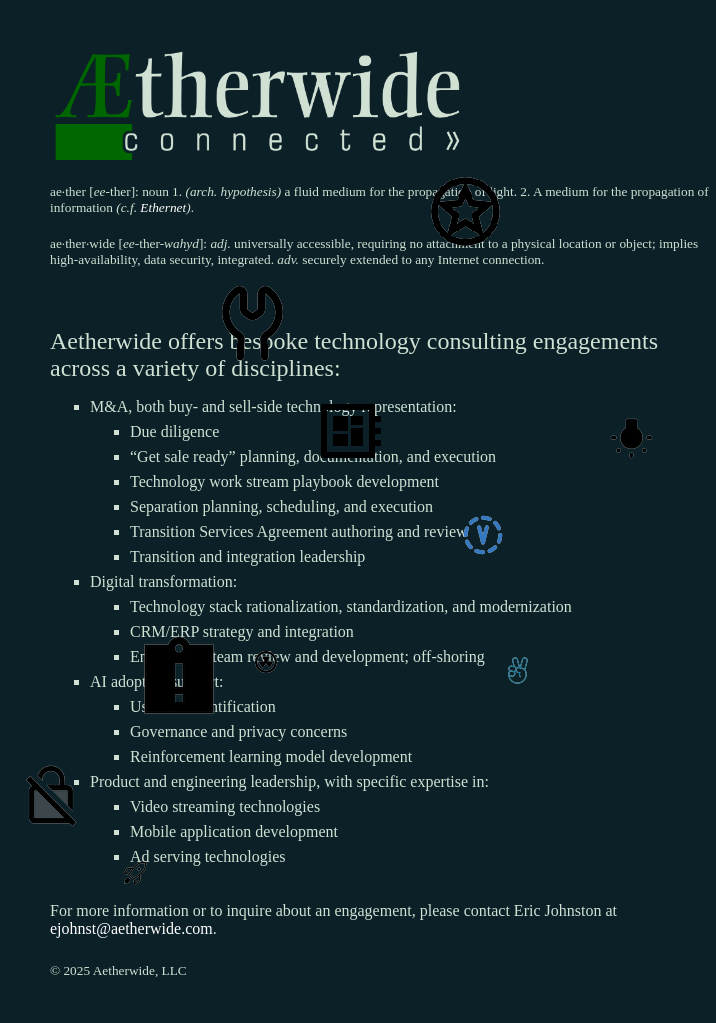  Describe the element at coordinates (483, 535) in the screenshot. I see `indicates a pending or in-progress verification status` at that location.